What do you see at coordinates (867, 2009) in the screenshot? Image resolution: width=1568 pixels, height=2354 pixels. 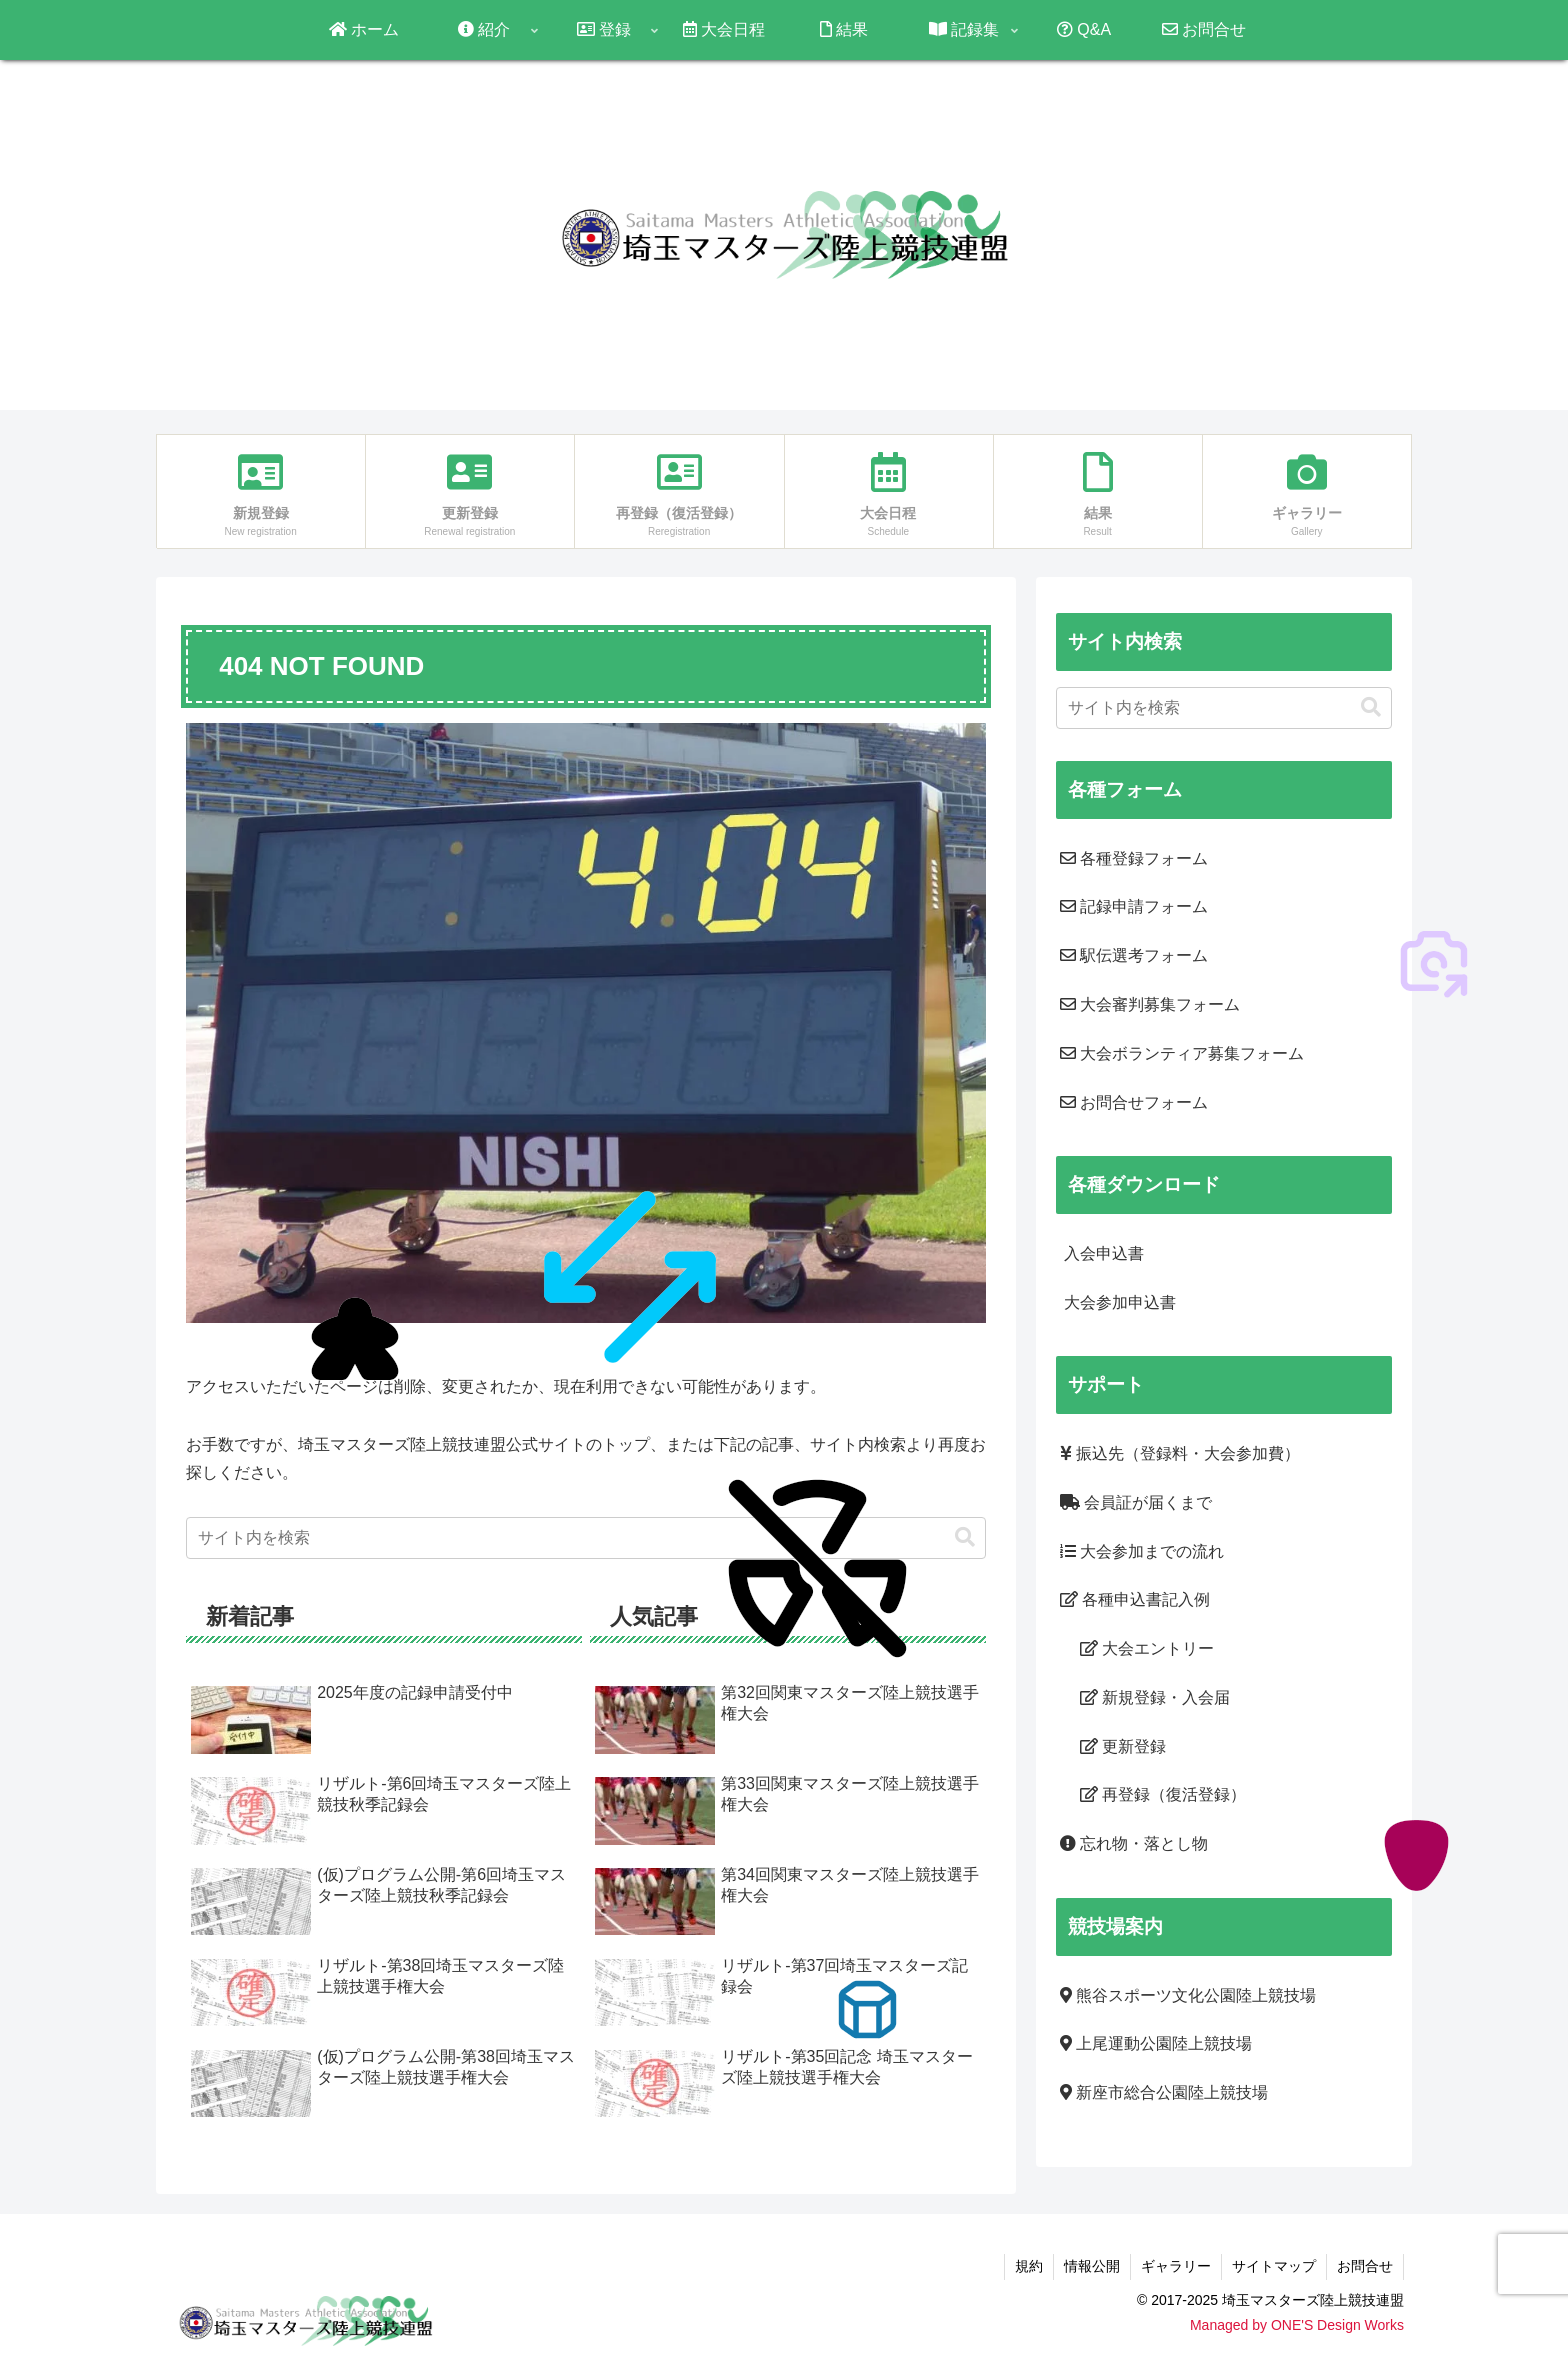 I see `view 3D object or shape` at bounding box center [867, 2009].